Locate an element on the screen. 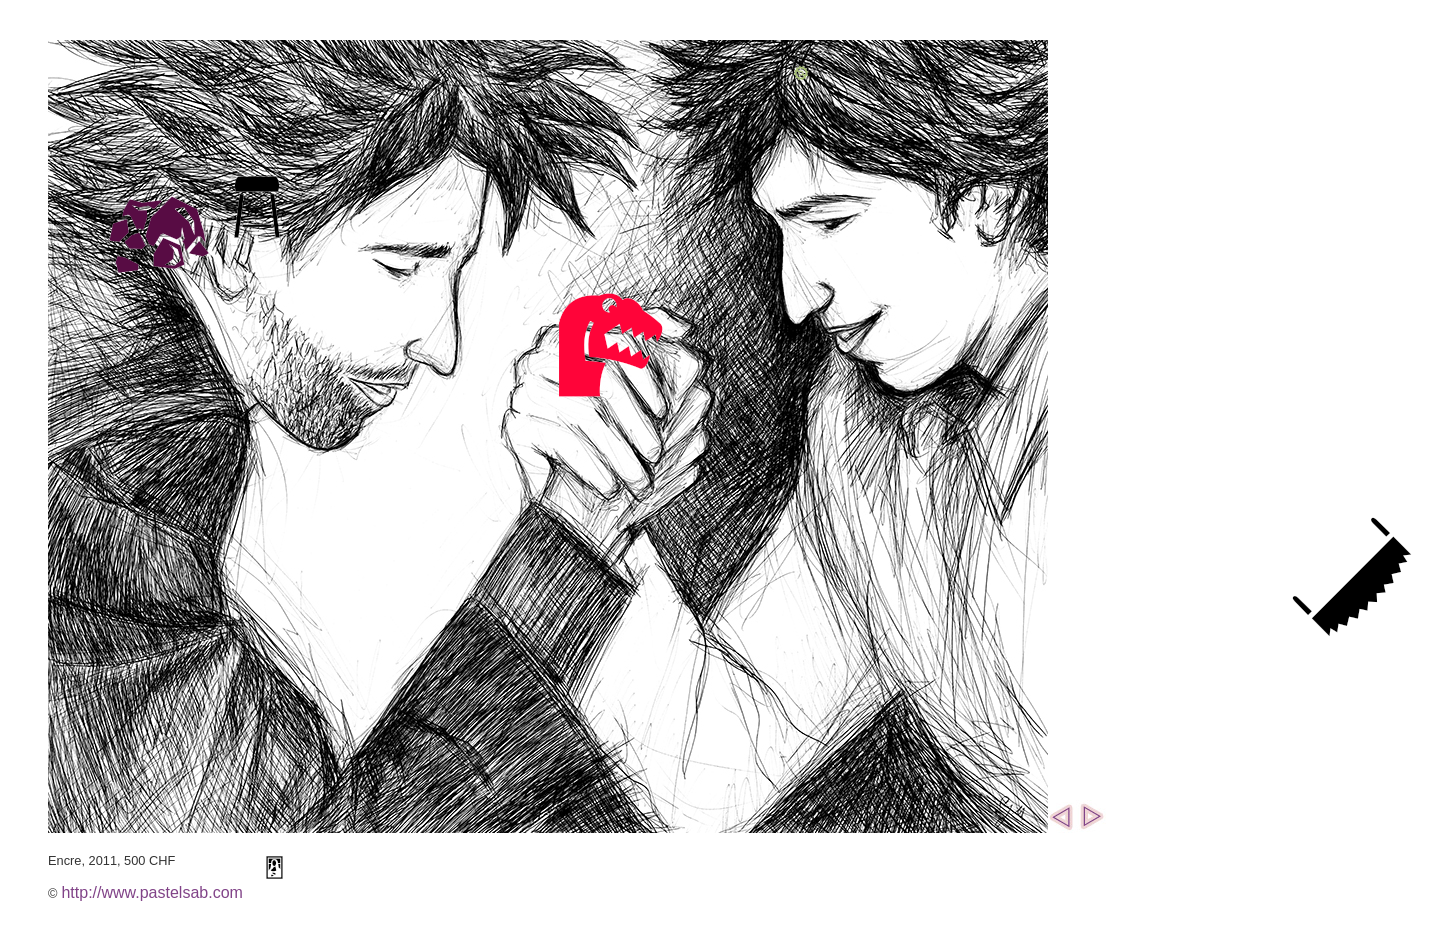 The image size is (1440, 942). view artwork or gallery is located at coordinates (274, 867).